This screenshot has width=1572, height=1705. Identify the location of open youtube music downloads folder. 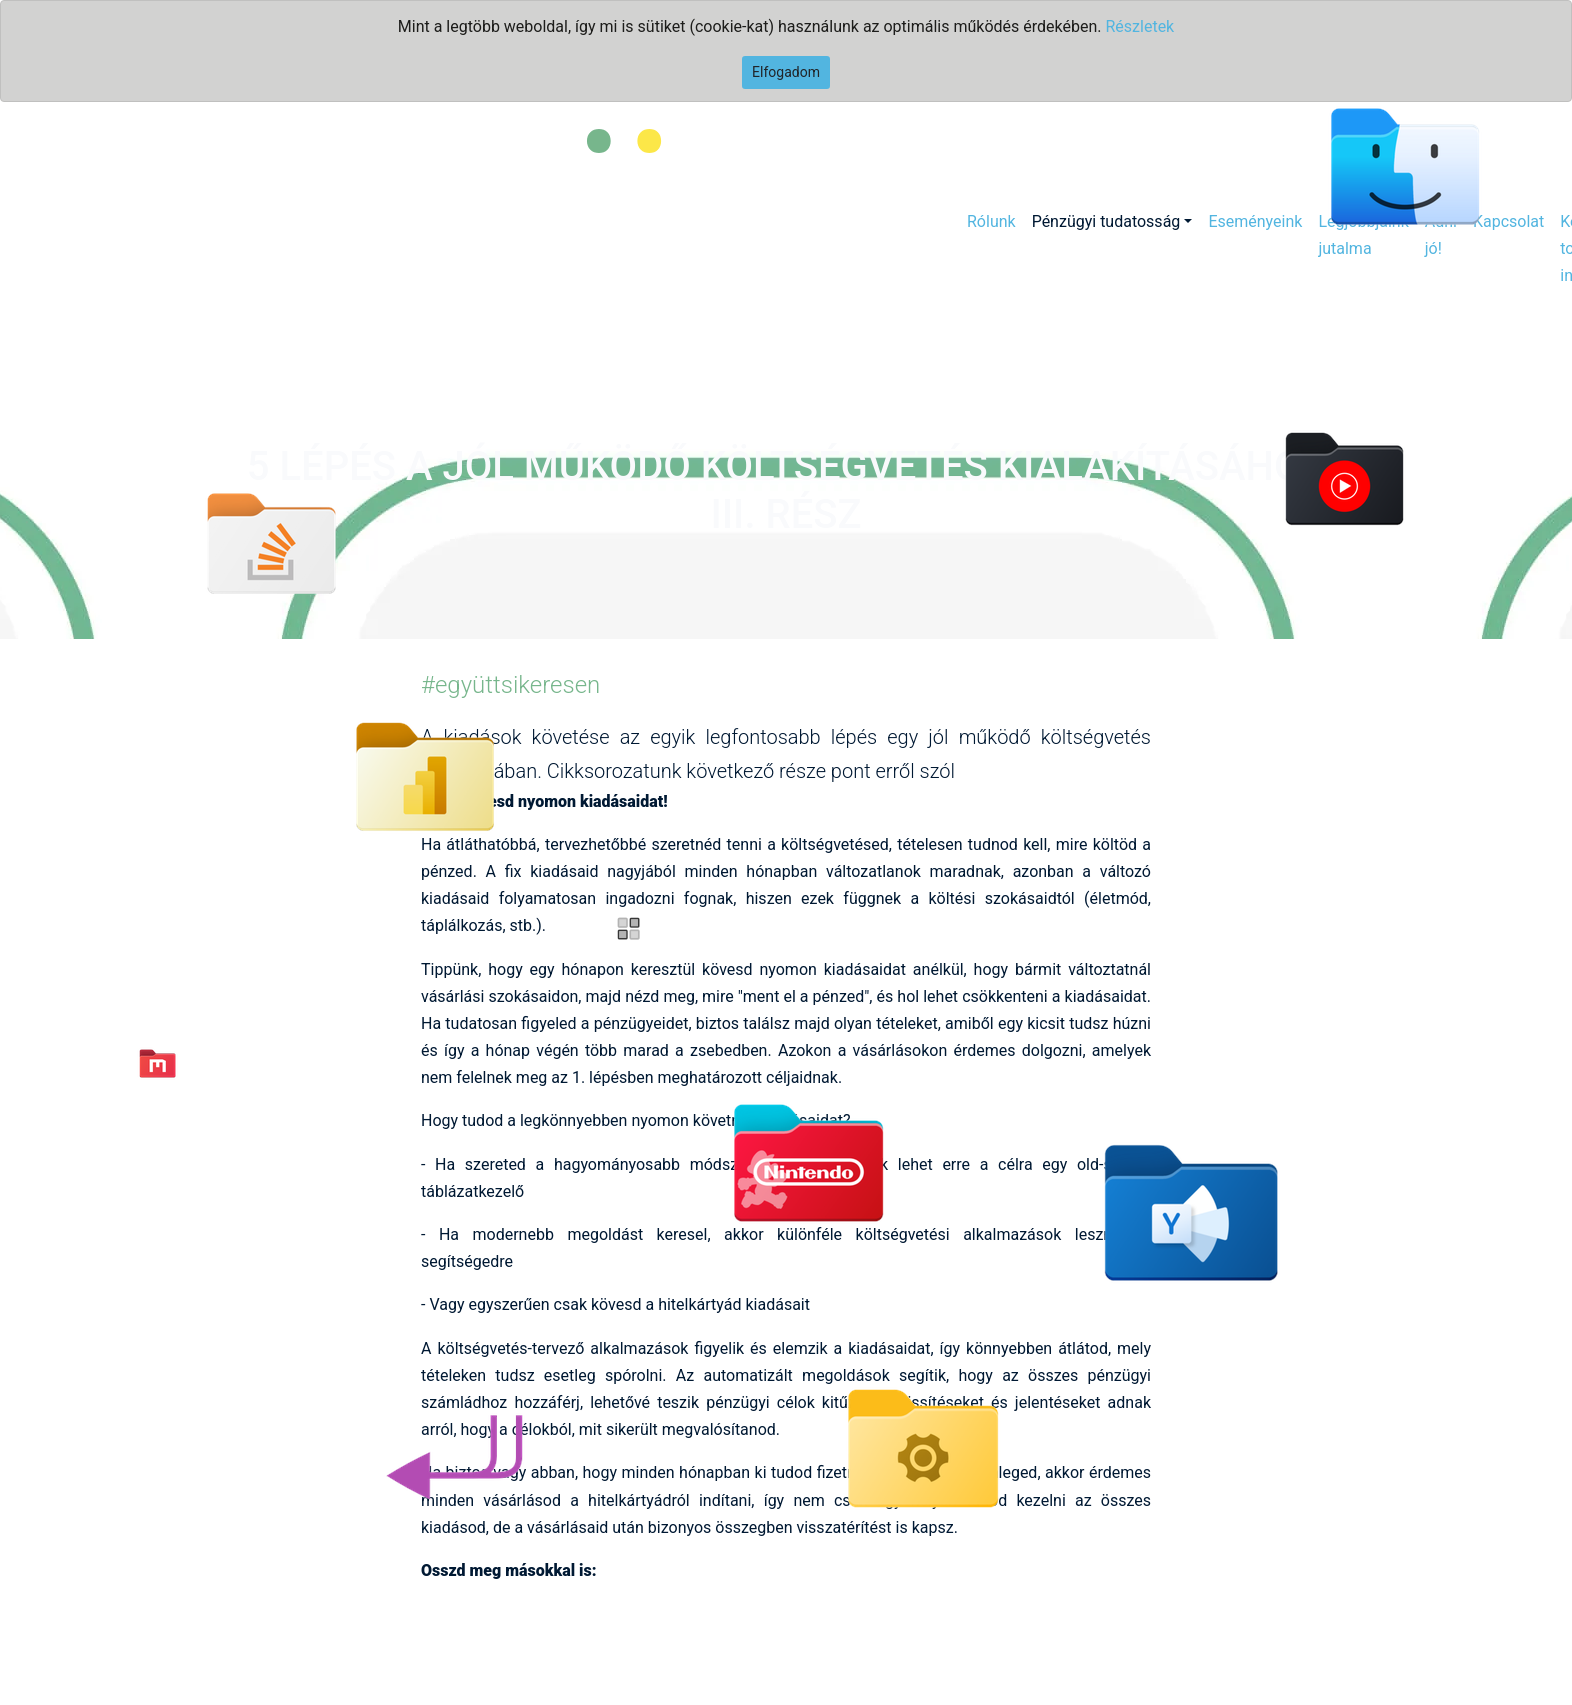
(1344, 482).